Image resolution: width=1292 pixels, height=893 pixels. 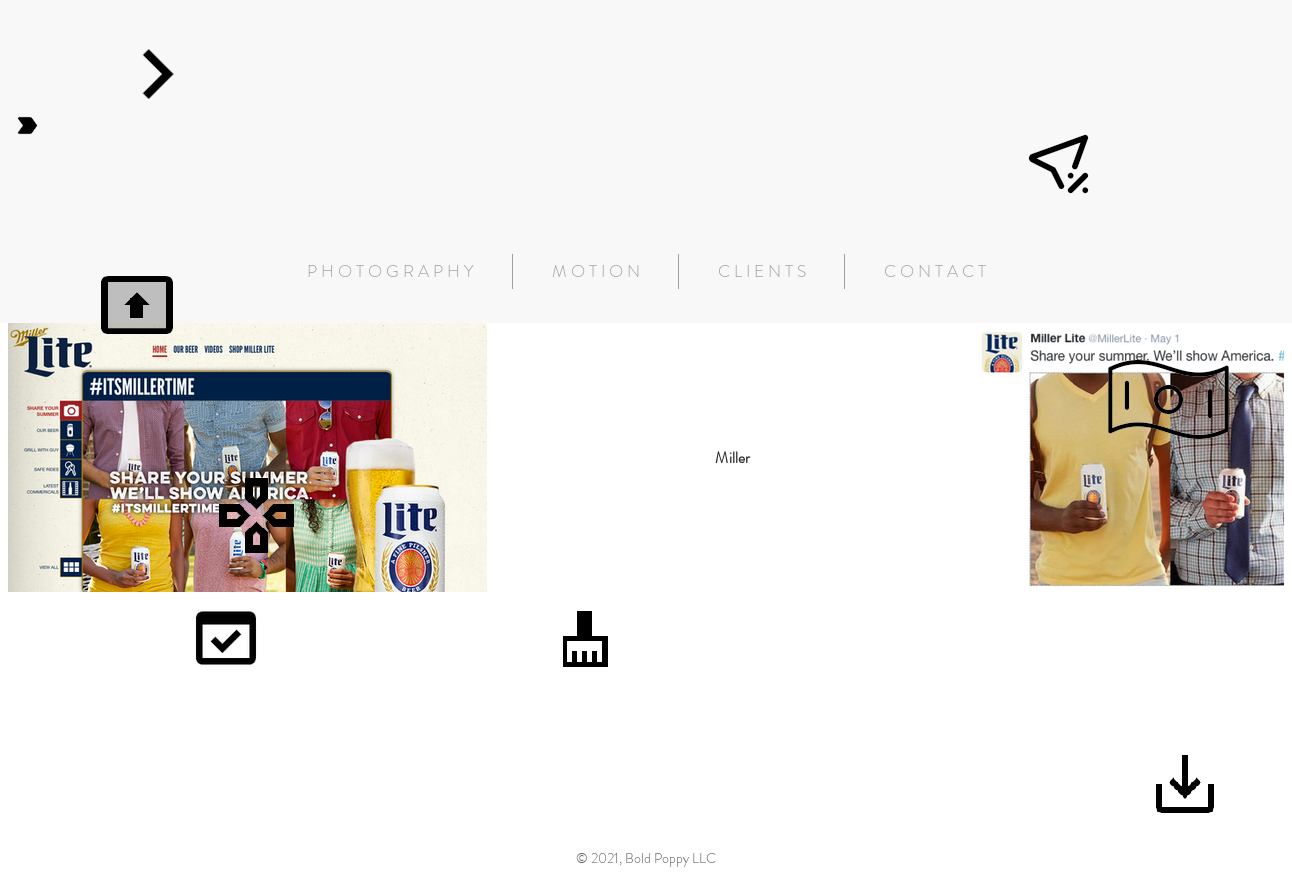 I want to click on view payment or transaction details, so click(x=1168, y=399).